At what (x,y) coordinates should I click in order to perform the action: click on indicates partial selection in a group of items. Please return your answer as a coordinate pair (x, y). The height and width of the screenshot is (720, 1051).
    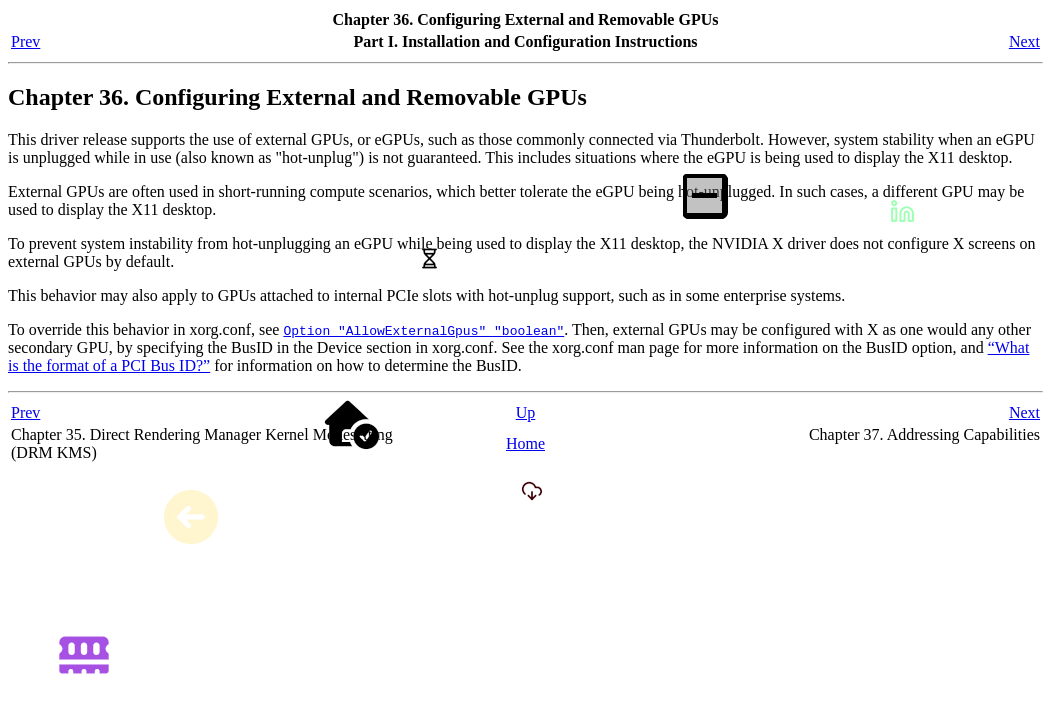
    Looking at the image, I should click on (705, 196).